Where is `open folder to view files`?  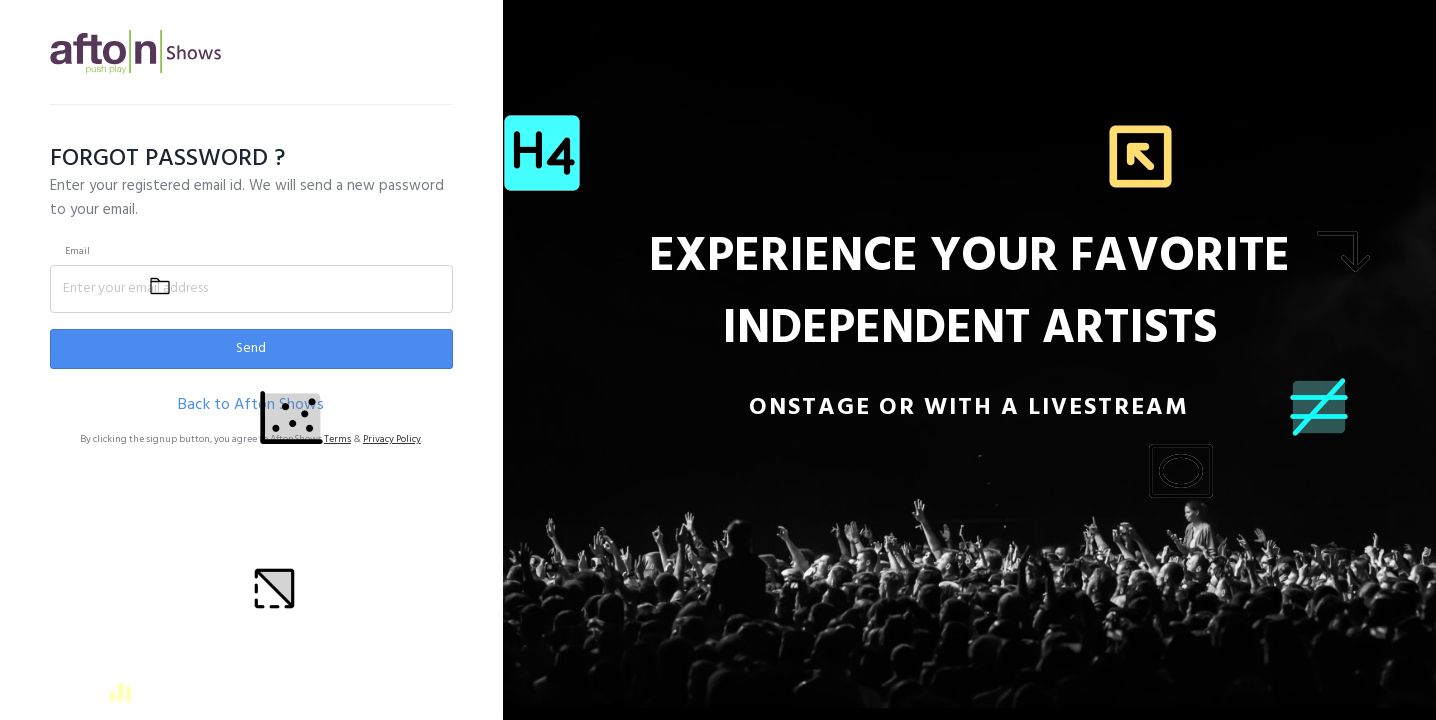 open folder to view files is located at coordinates (160, 286).